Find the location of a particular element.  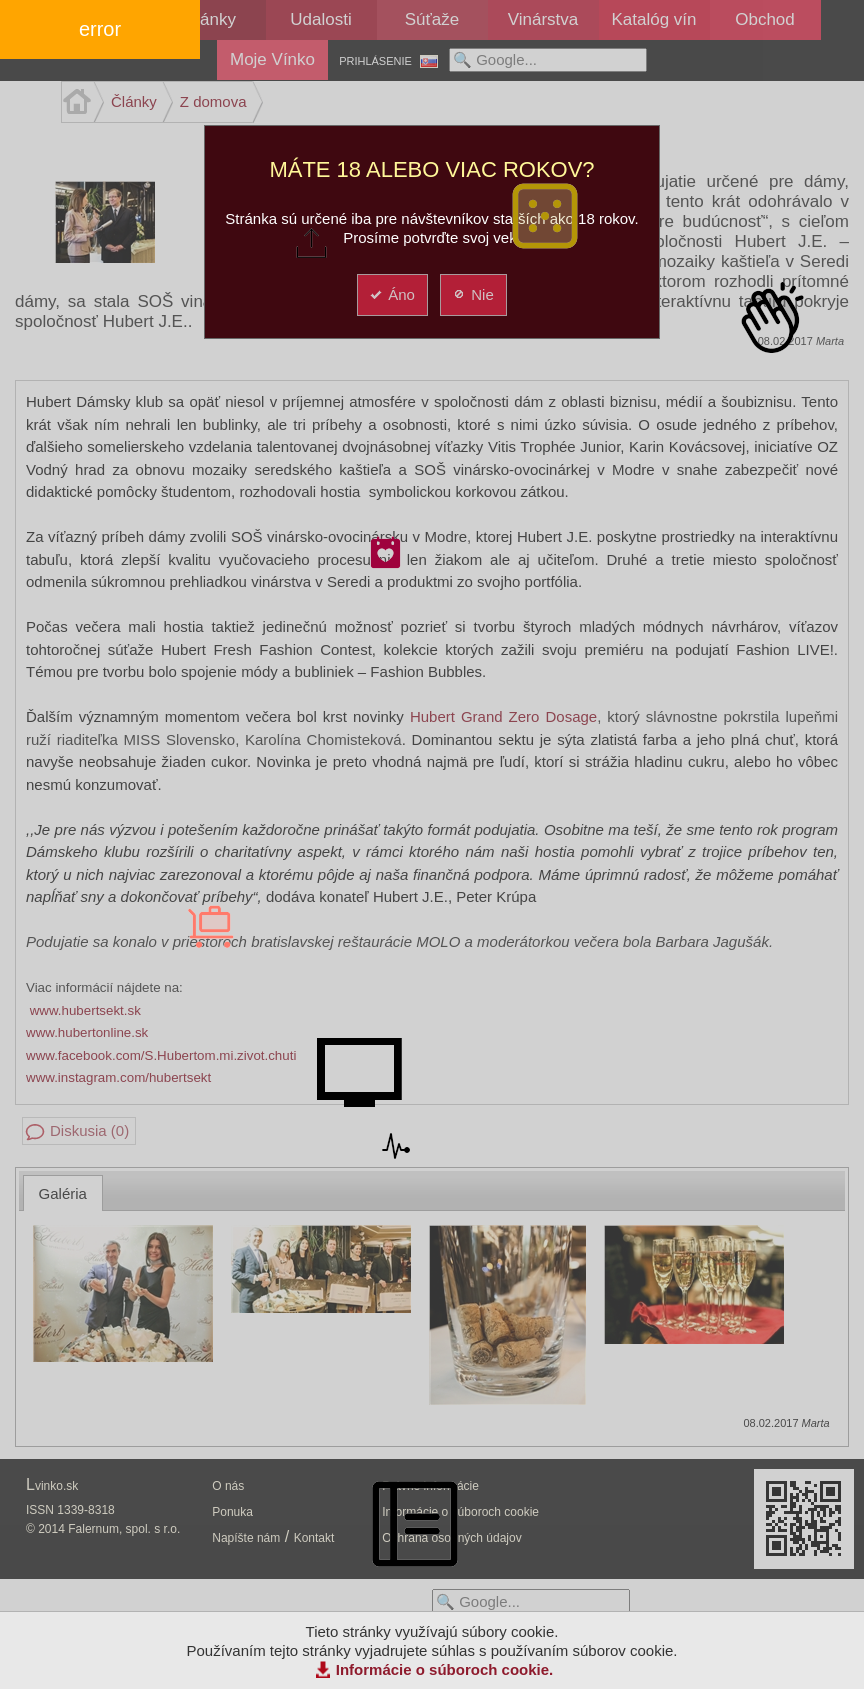

open your notebook or notes is located at coordinates (415, 1524).